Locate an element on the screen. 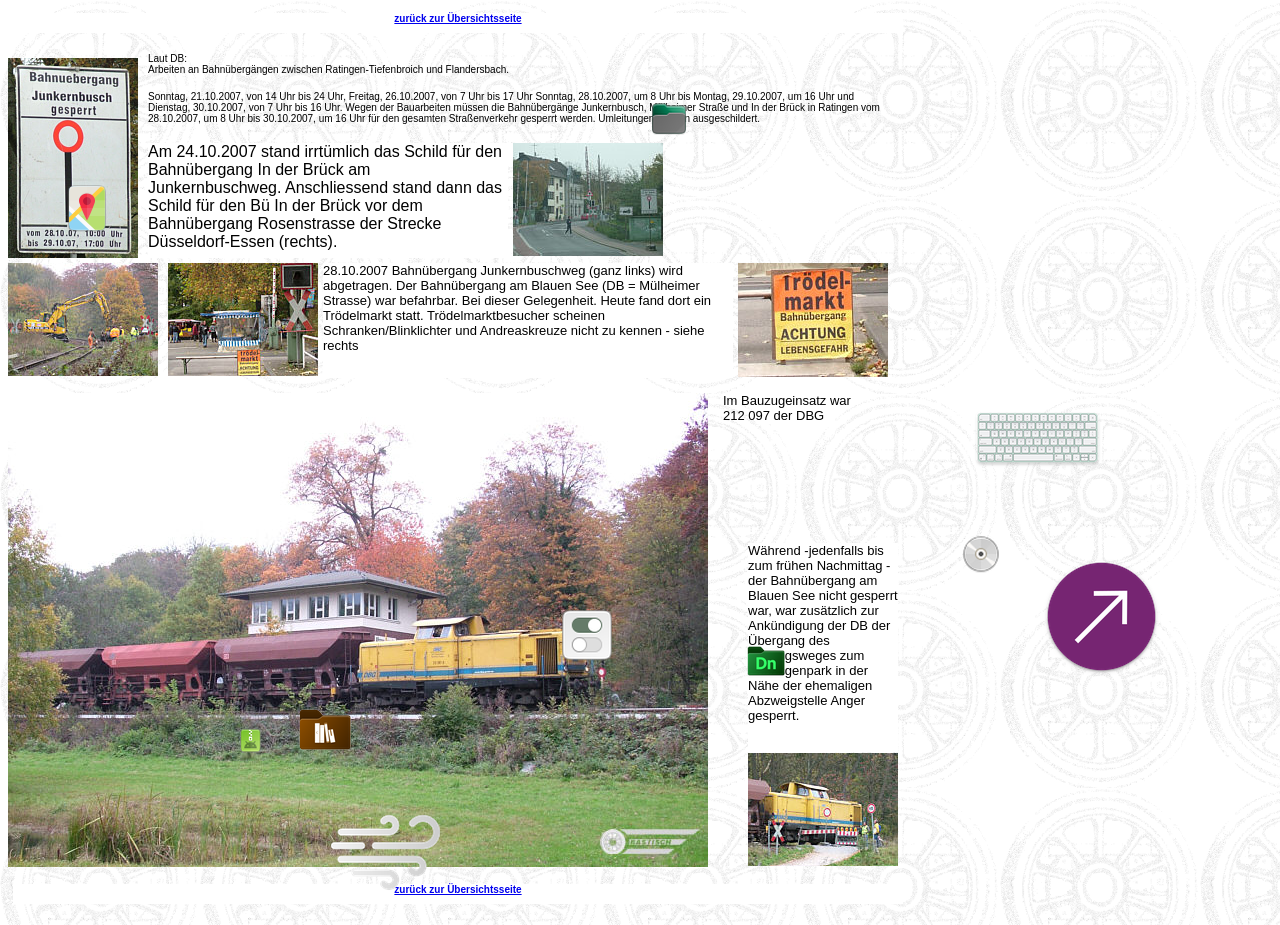 The width and height of the screenshot is (1280, 925). open unity tweak tool settings is located at coordinates (587, 635).